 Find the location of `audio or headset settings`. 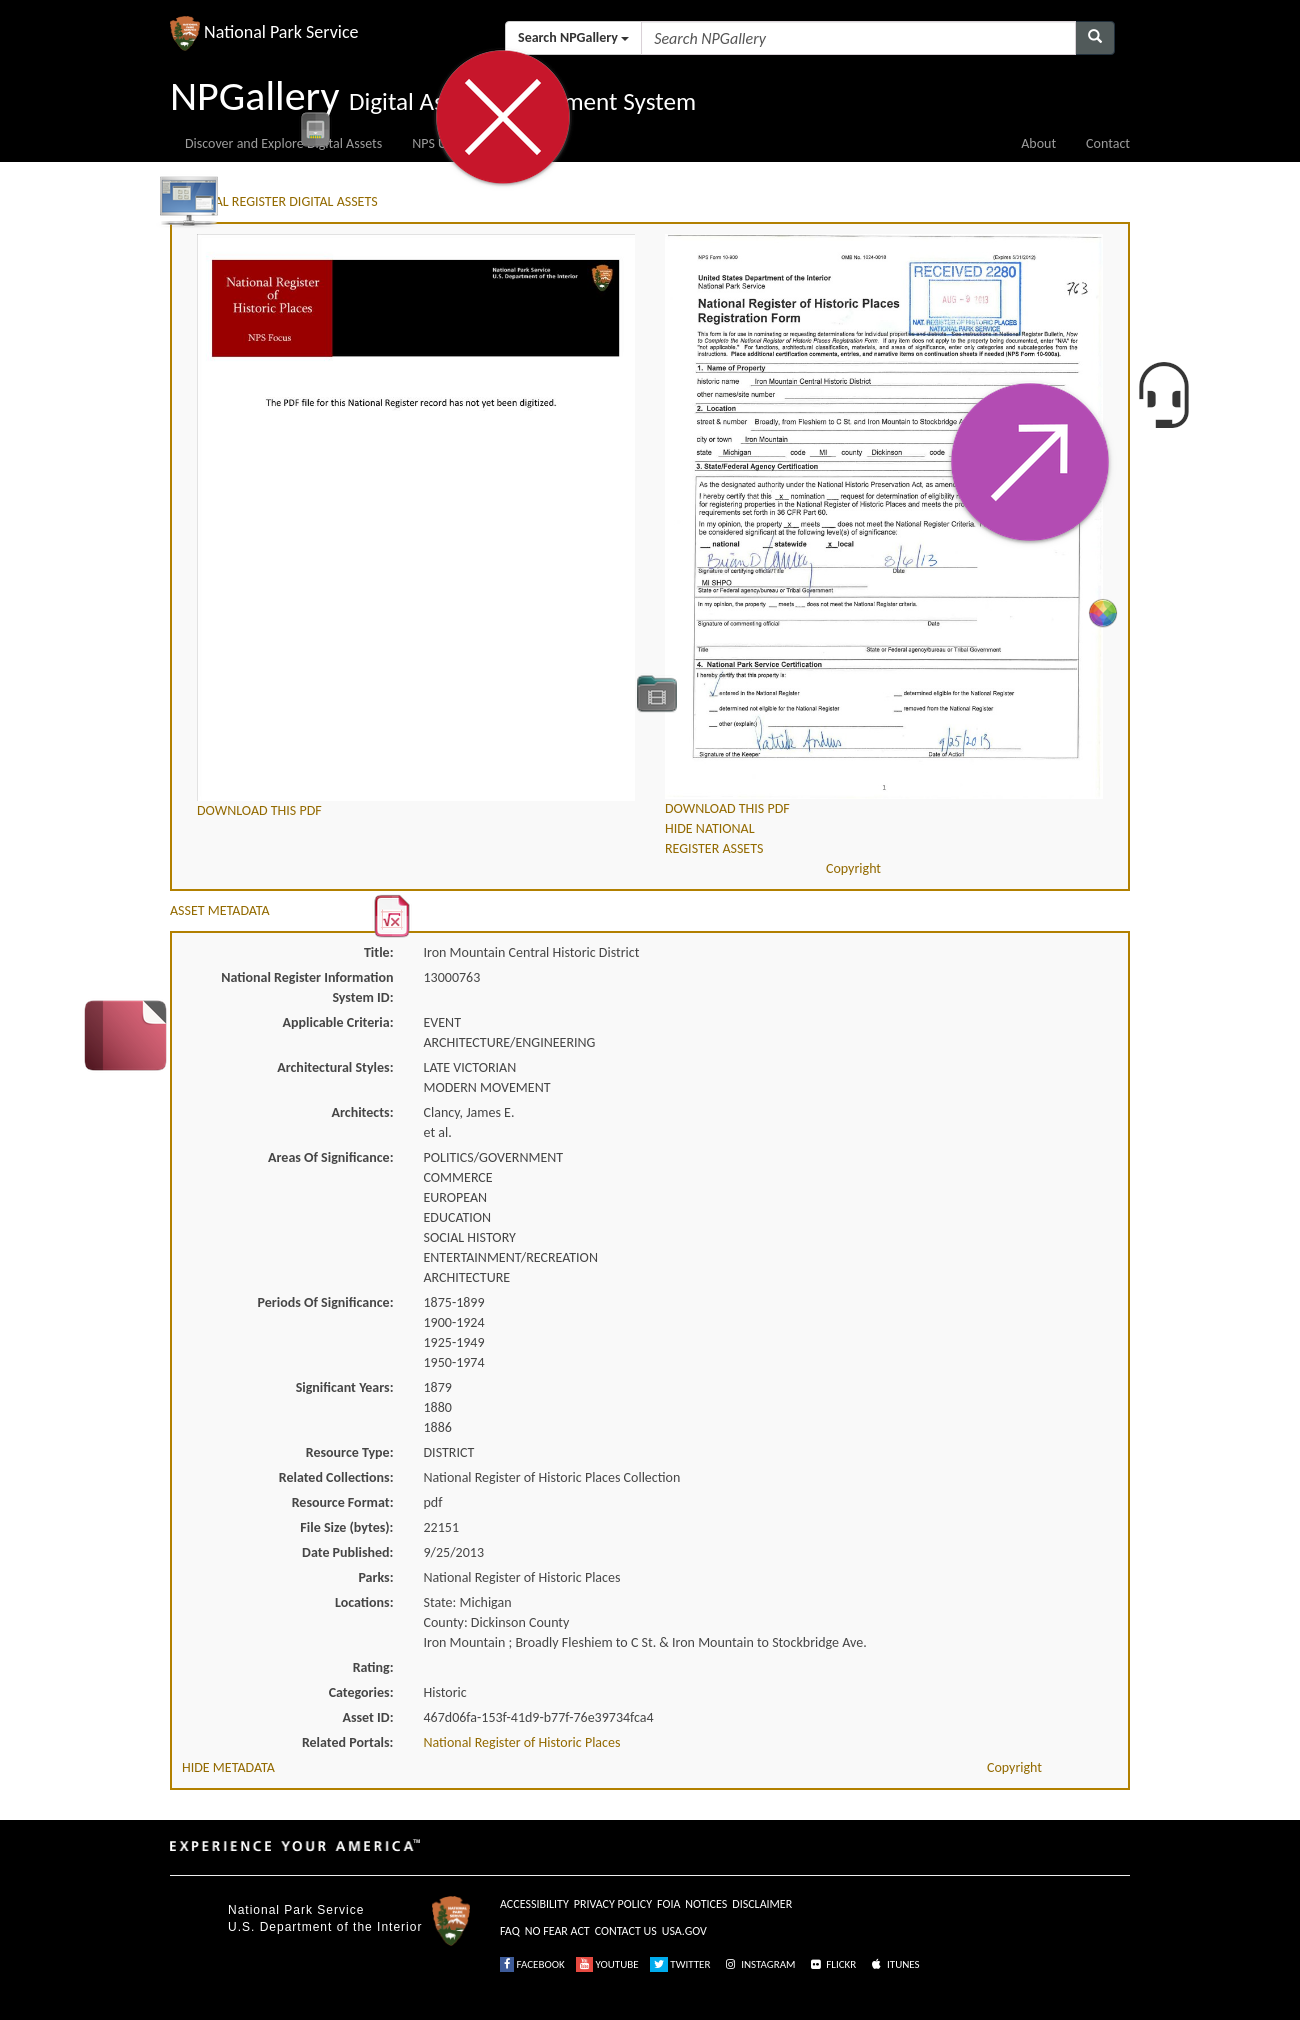

audio or headset settings is located at coordinates (1164, 395).